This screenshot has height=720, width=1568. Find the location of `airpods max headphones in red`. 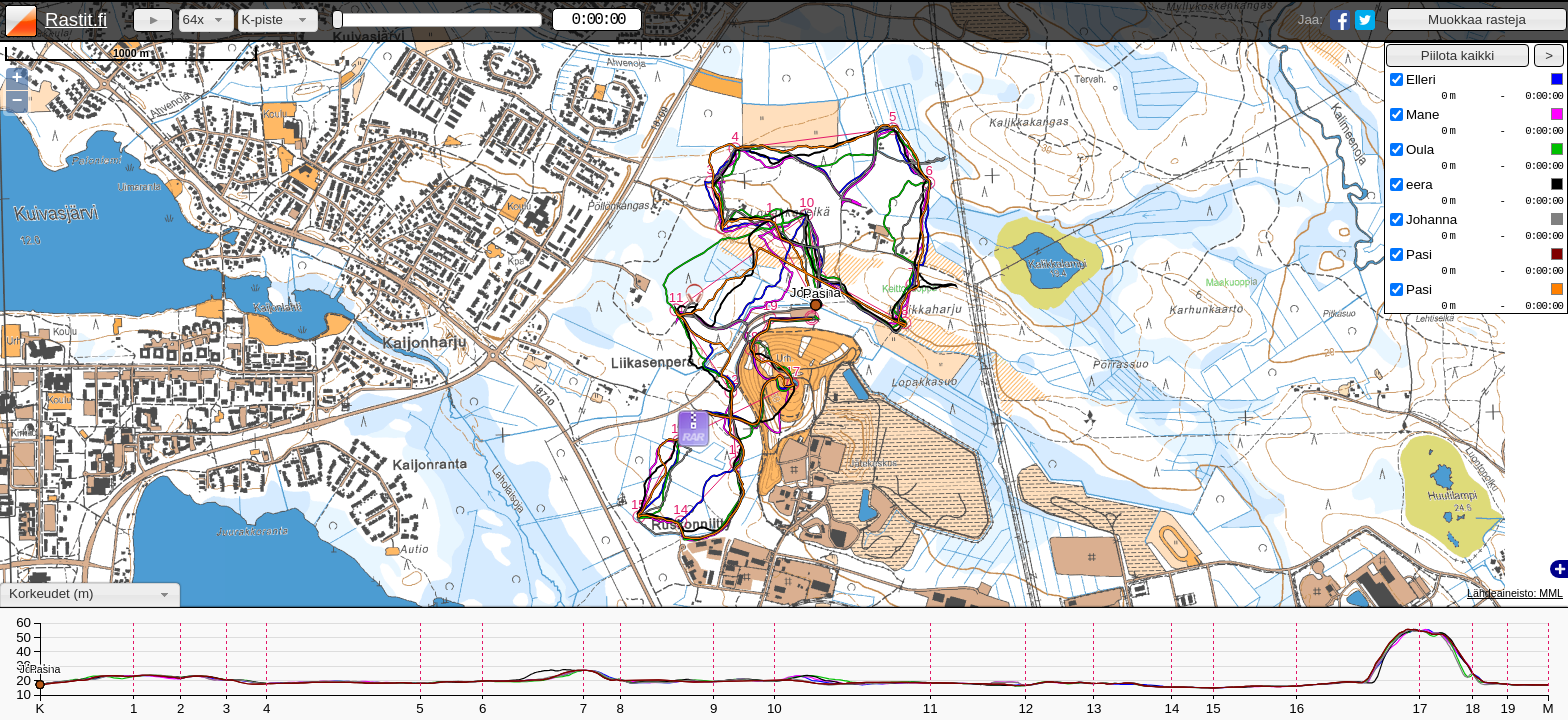

airpods max headphones in red is located at coordinates (694, 293).